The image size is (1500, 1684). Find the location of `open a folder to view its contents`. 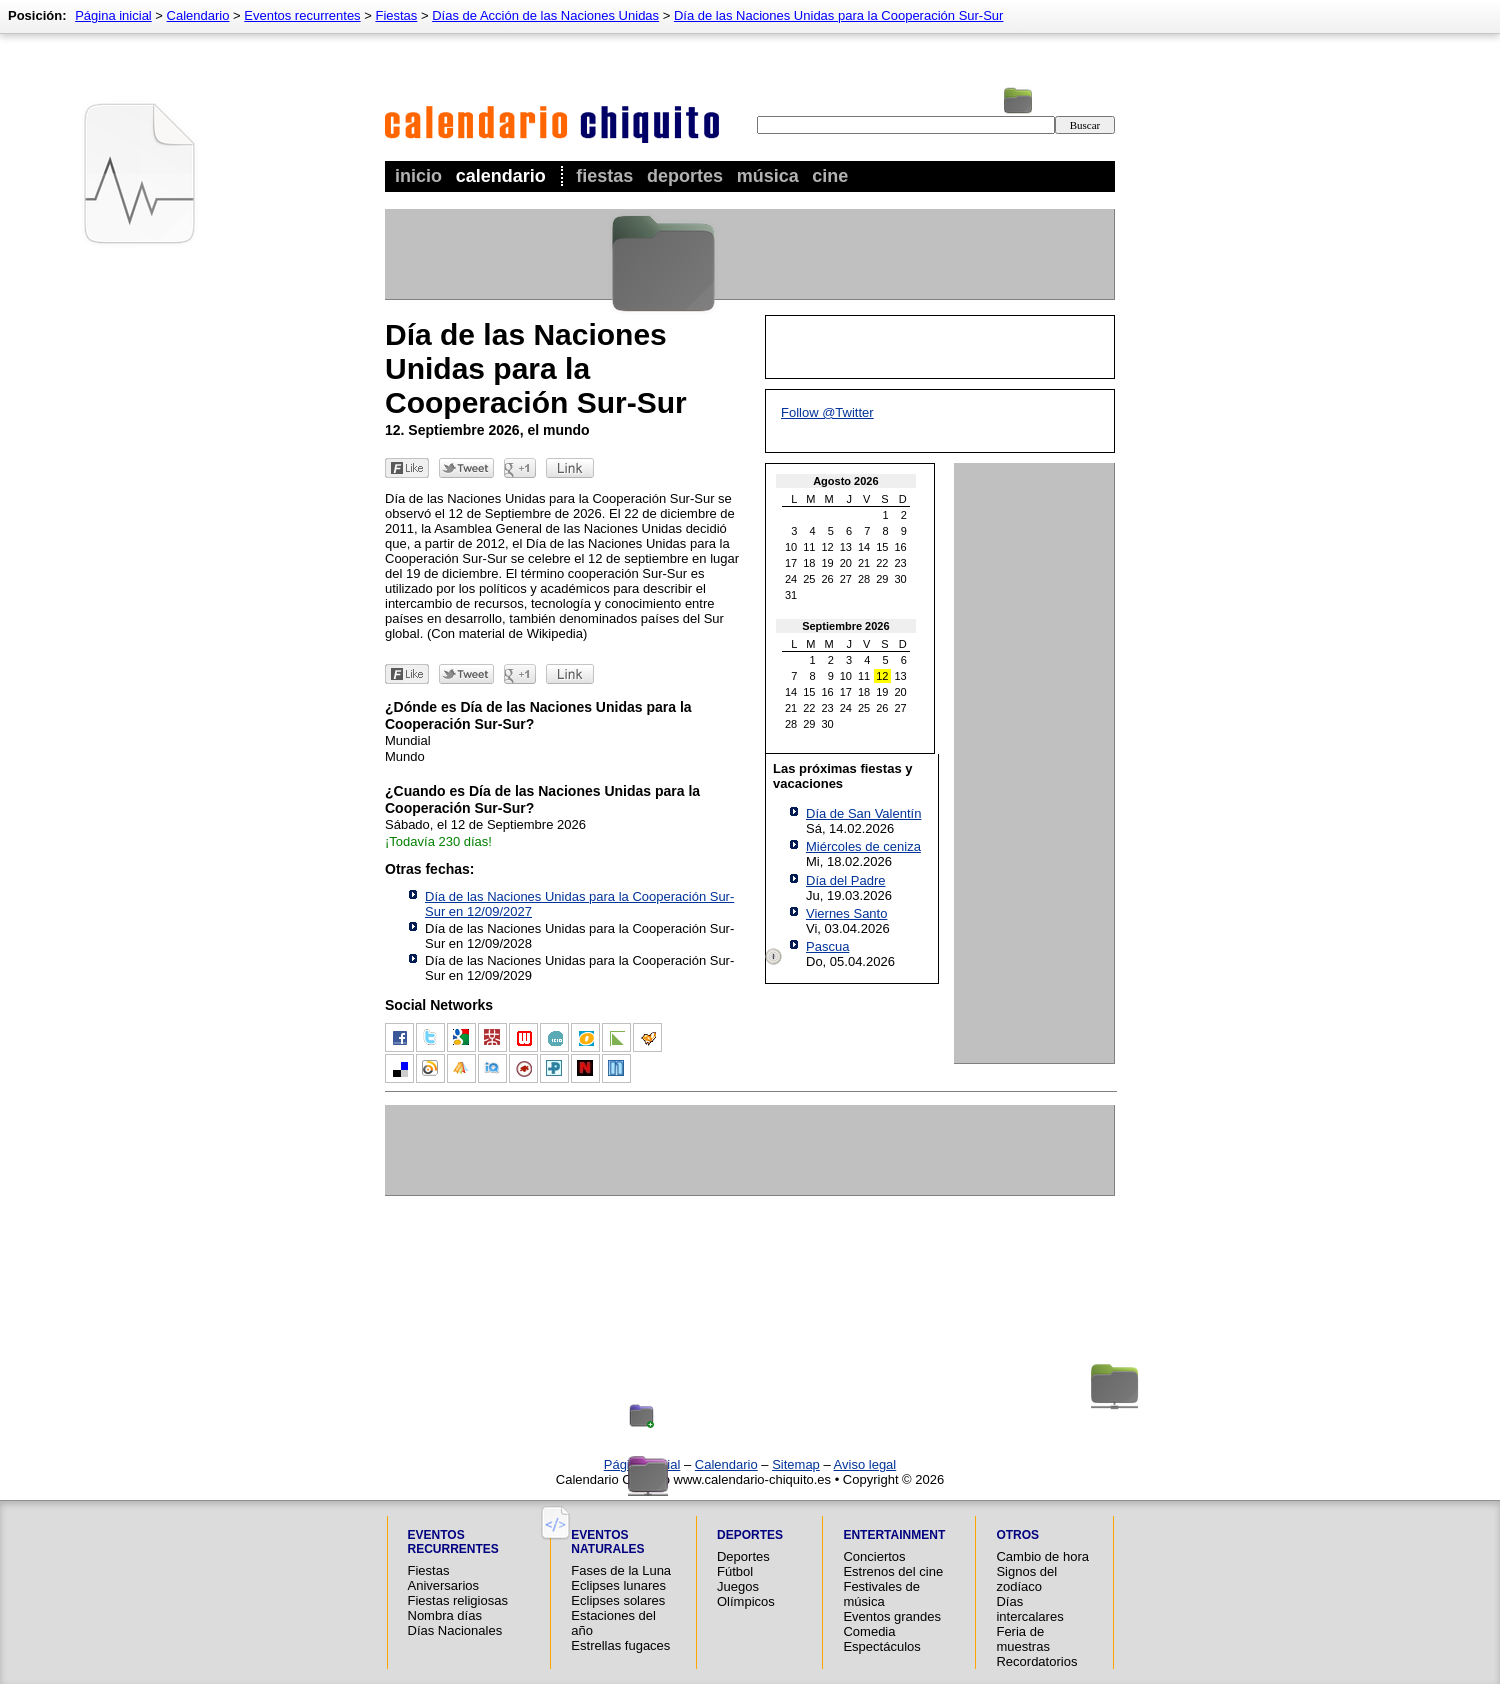

open a folder to view its contents is located at coordinates (663, 263).